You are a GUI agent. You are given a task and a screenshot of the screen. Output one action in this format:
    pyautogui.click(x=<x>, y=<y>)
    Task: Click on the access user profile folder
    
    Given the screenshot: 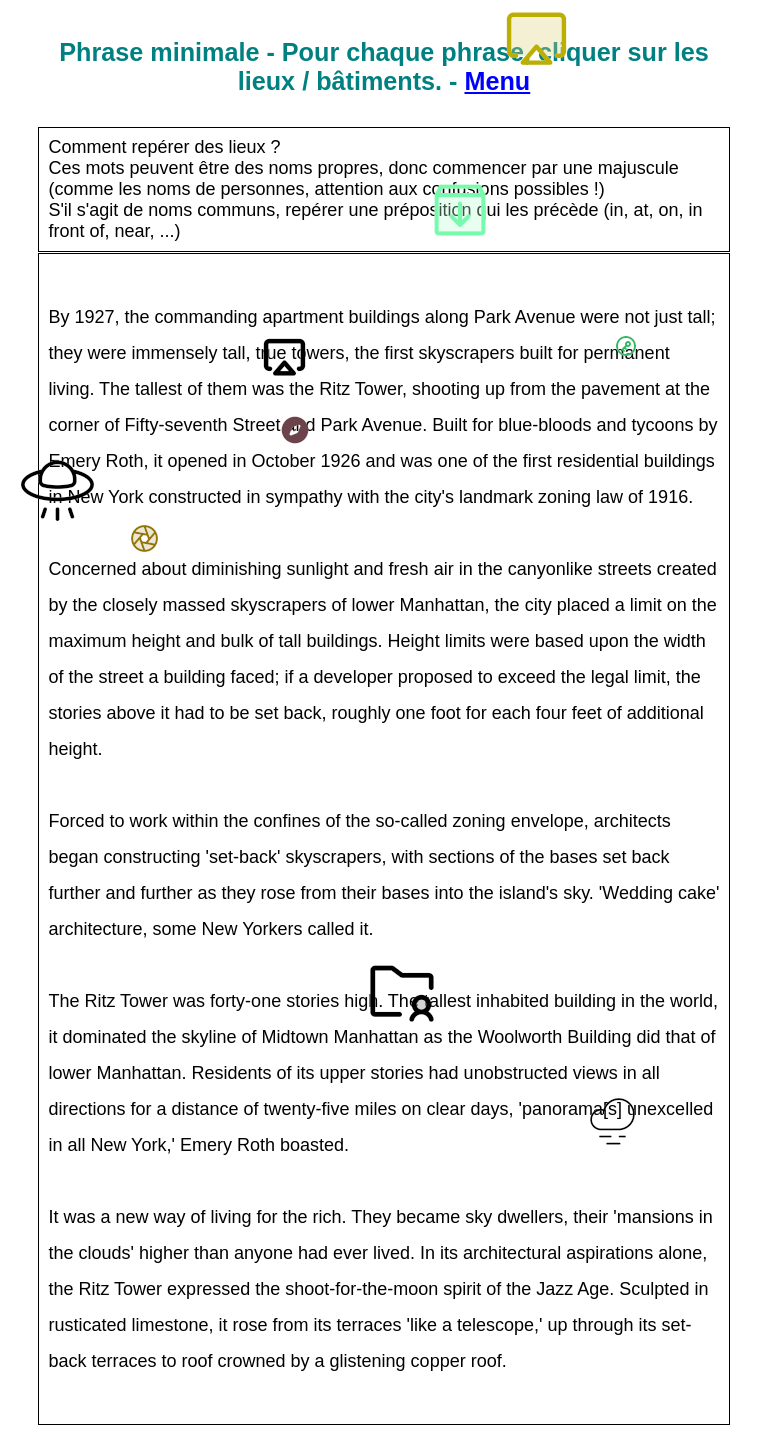 What is the action you would take?
    pyautogui.click(x=402, y=990)
    